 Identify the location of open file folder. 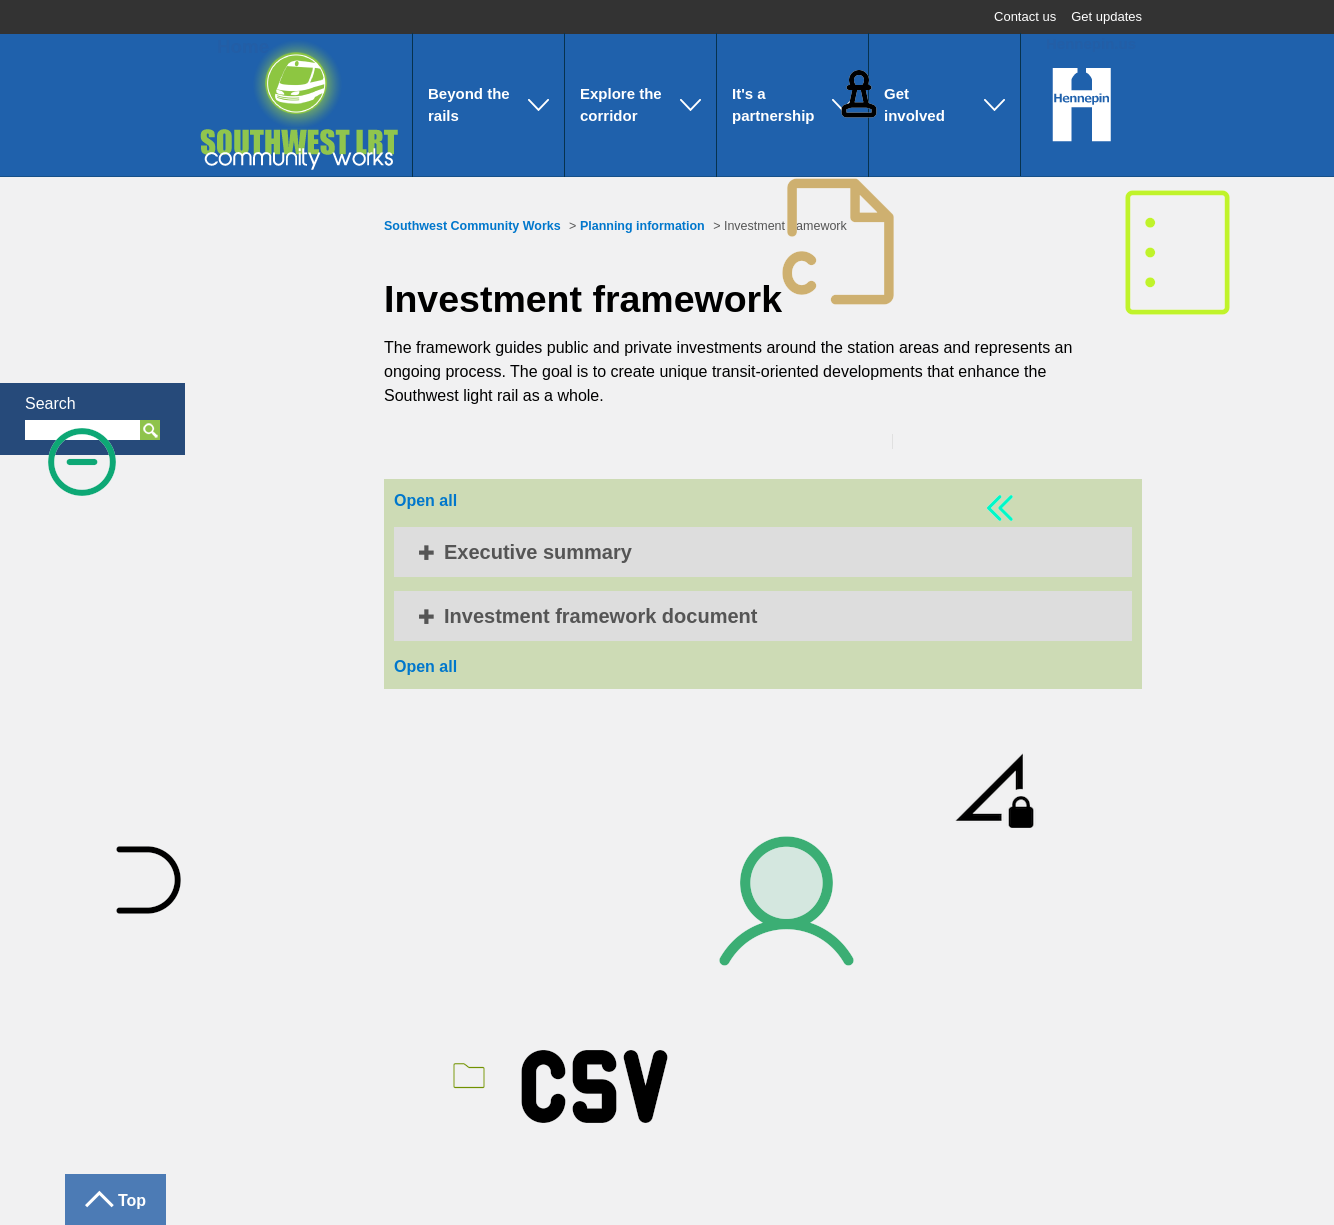
(469, 1075).